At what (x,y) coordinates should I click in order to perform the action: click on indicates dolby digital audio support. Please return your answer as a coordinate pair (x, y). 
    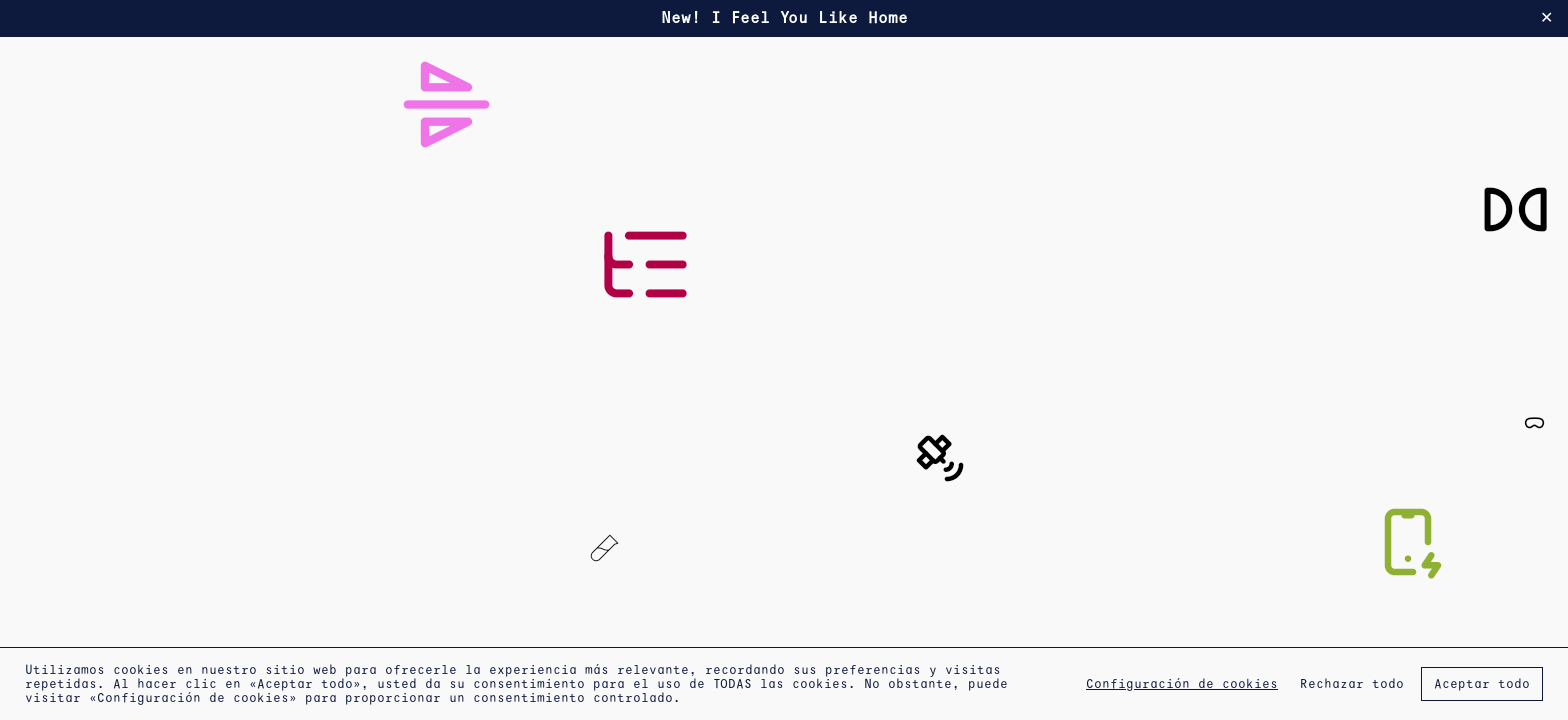
    Looking at the image, I should click on (1515, 209).